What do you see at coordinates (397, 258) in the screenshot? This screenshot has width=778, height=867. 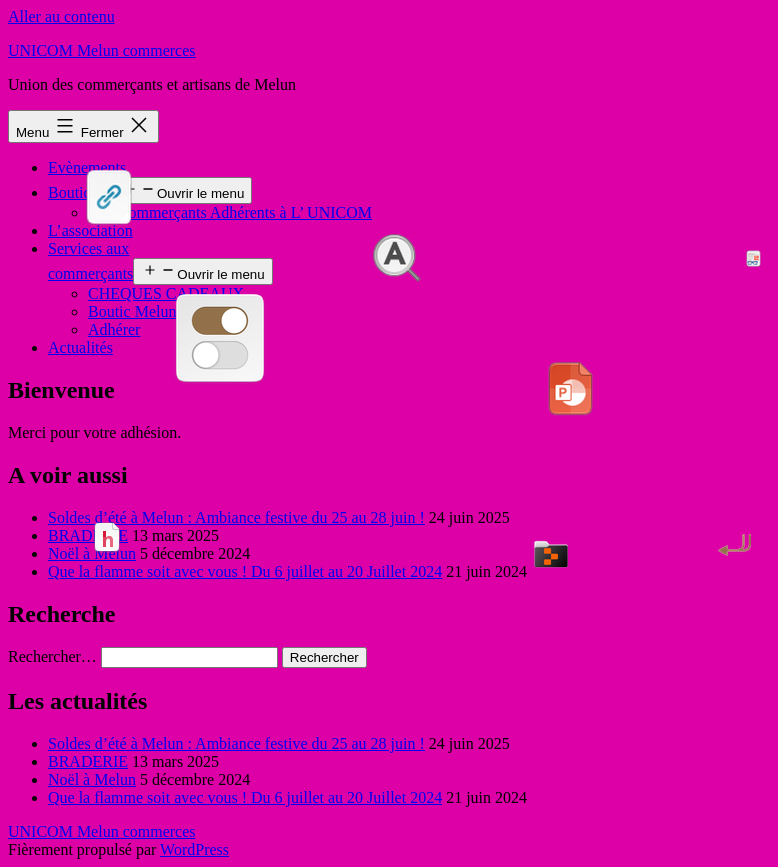 I see `search for files or documents` at bounding box center [397, 258].